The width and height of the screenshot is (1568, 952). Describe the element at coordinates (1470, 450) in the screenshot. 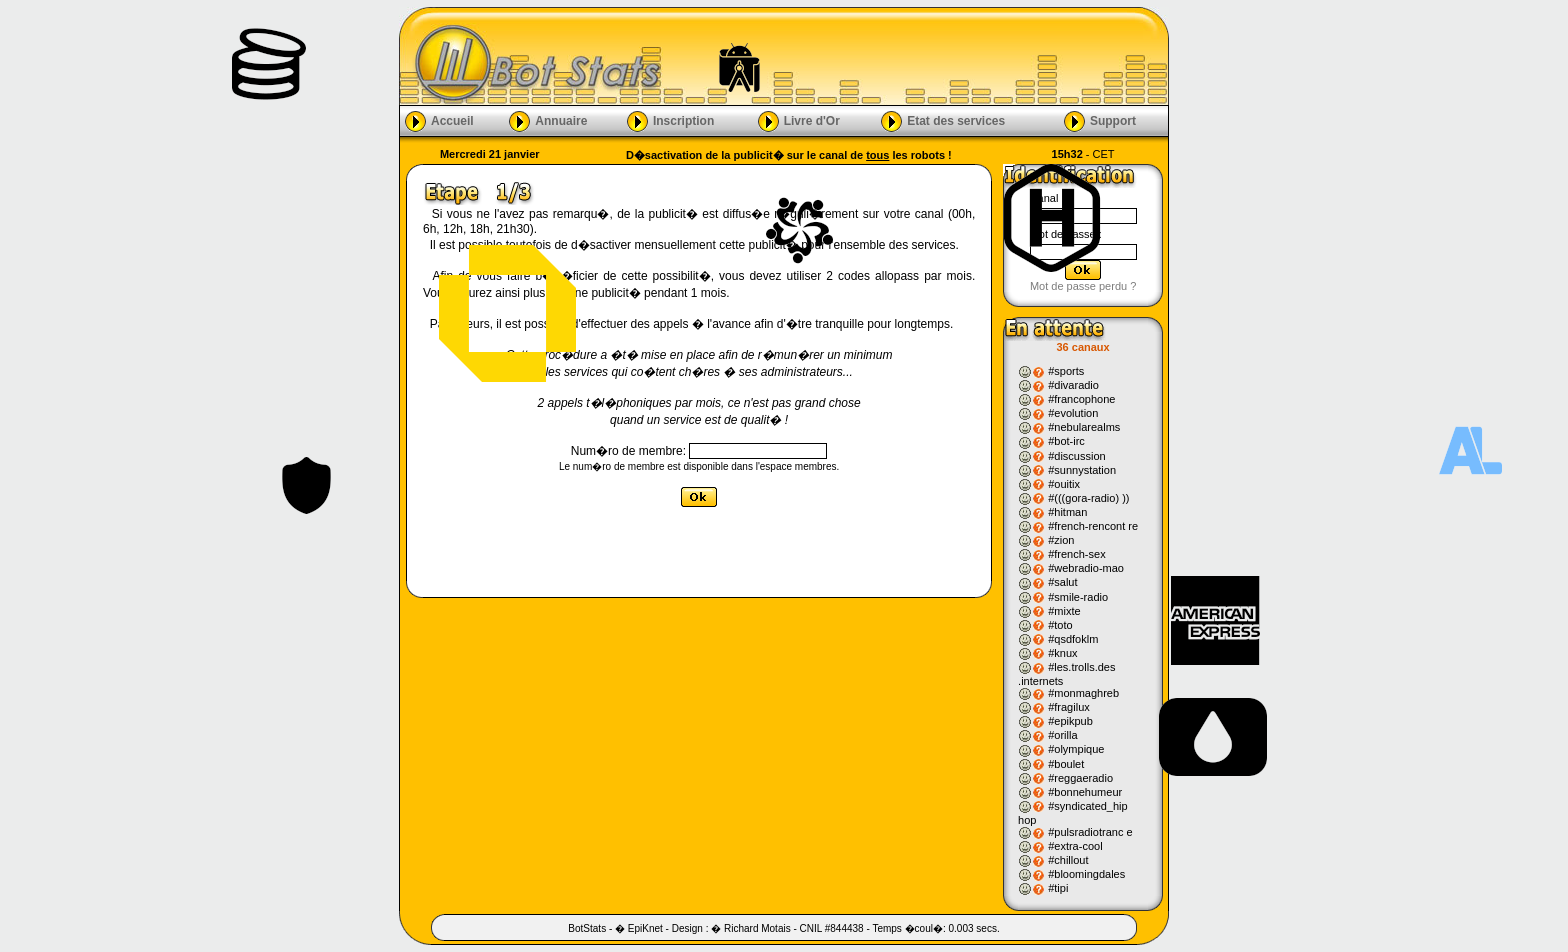

I see `open AniList app or website` at that location.